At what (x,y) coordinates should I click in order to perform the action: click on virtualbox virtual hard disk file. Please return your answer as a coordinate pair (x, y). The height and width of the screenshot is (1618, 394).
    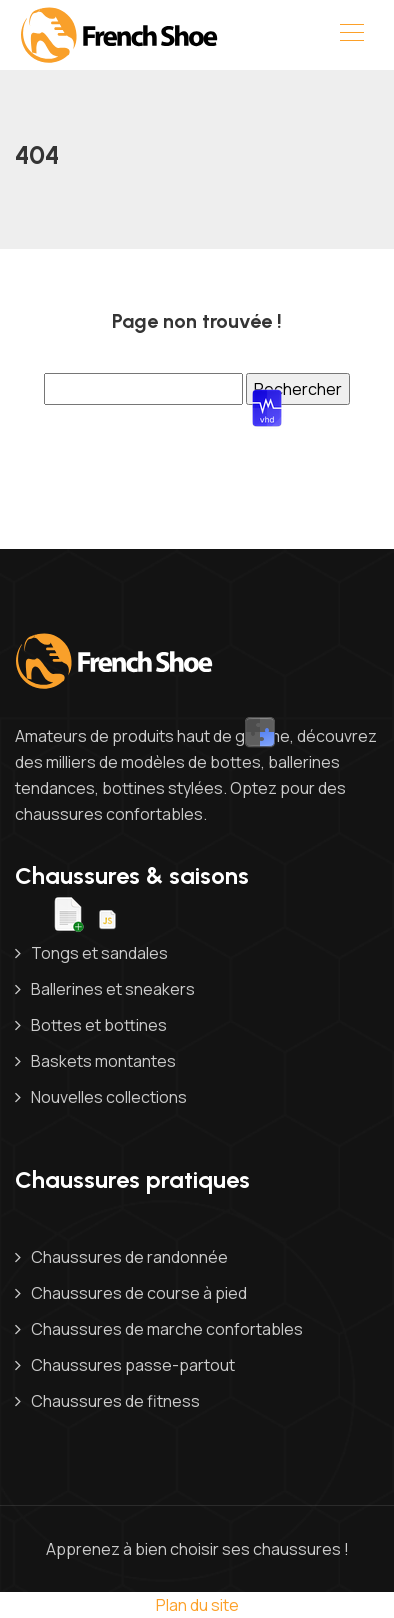
    Looking at the image, I should click on (267, 408).